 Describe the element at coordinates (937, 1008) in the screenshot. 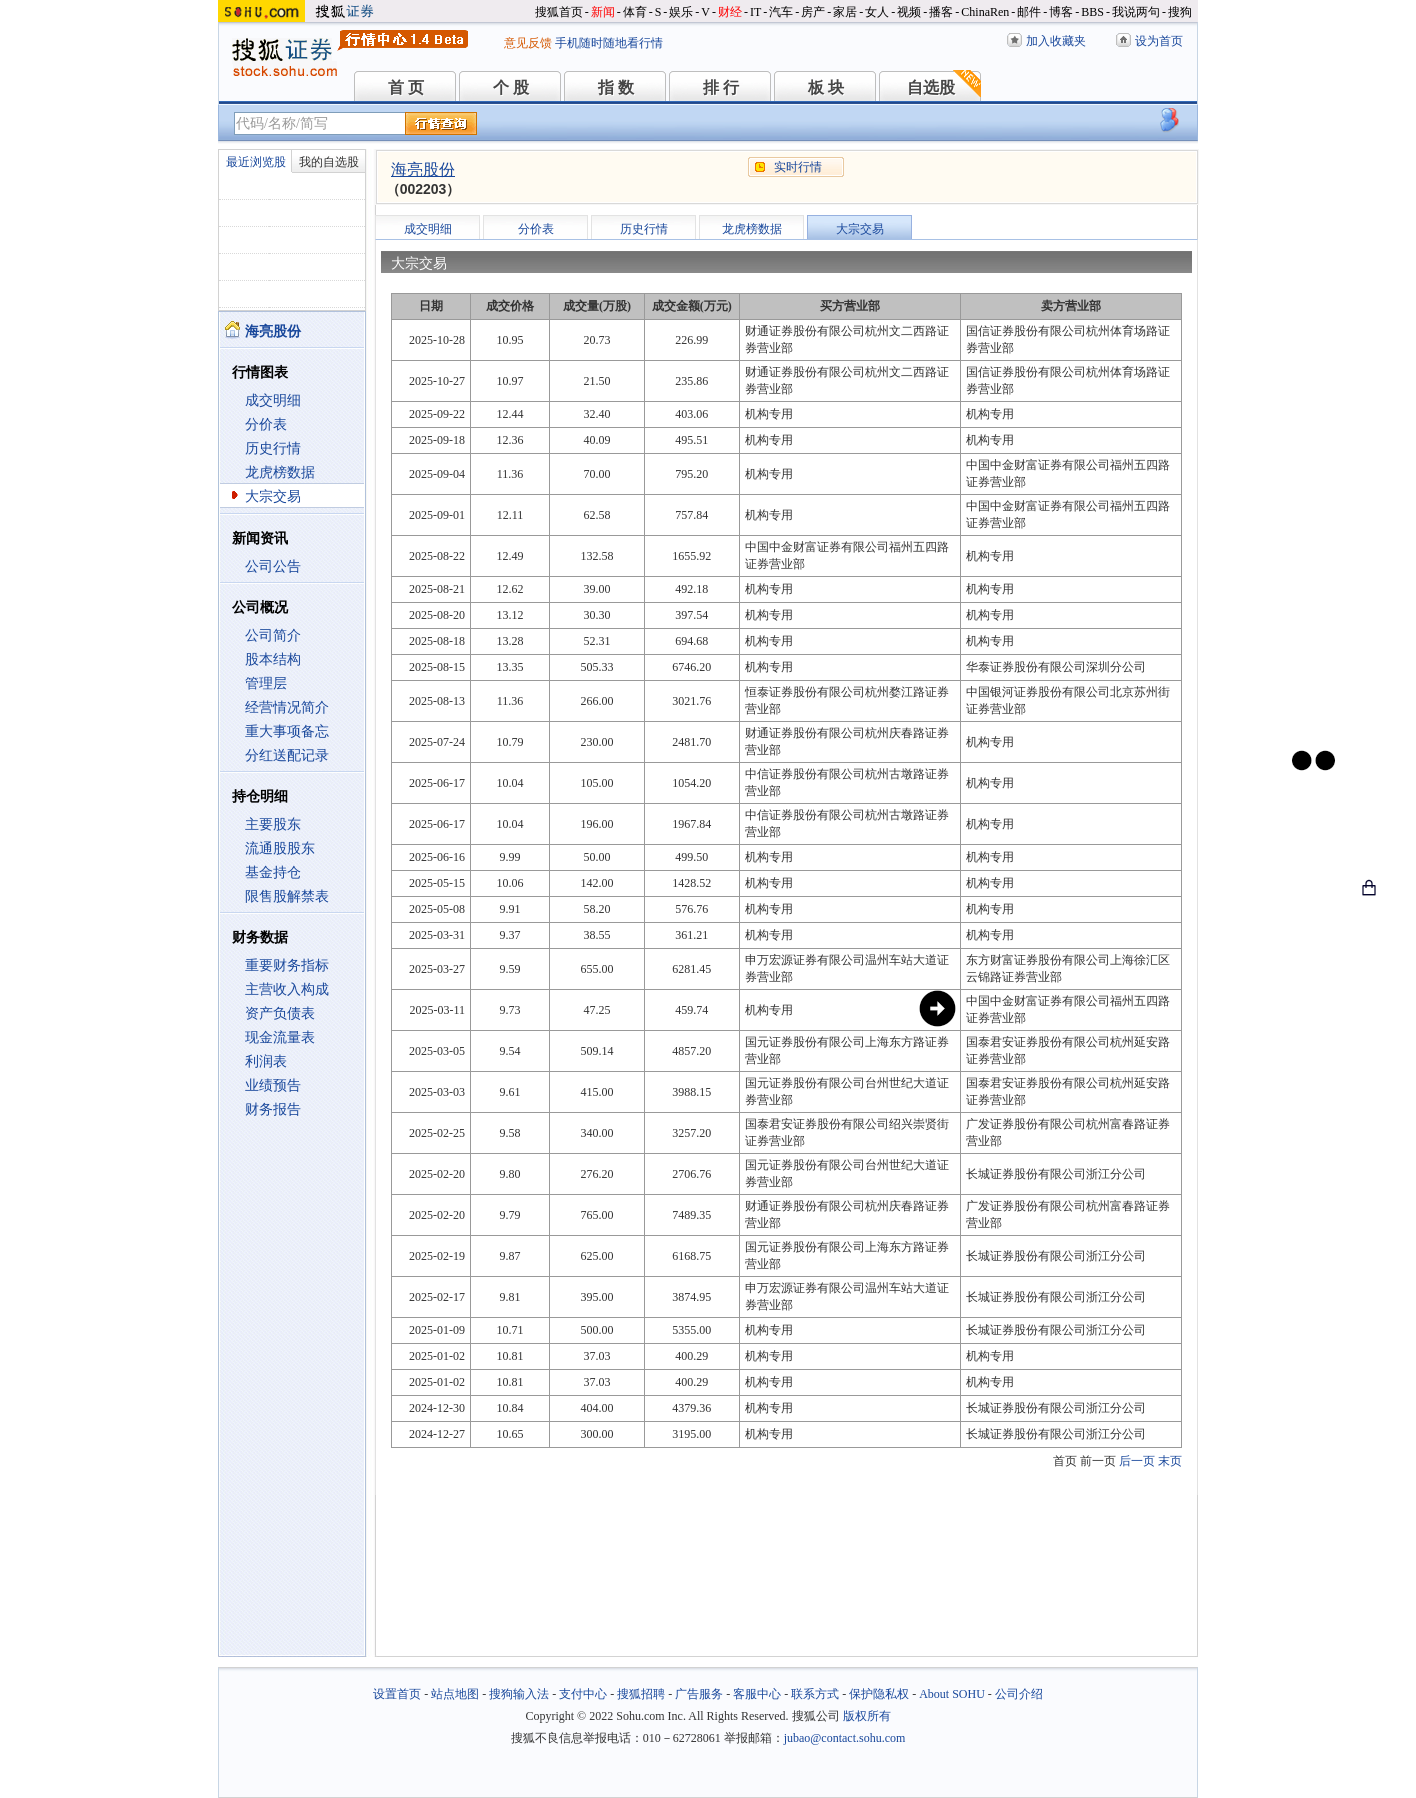

I see `proceed to the next step` at that location.